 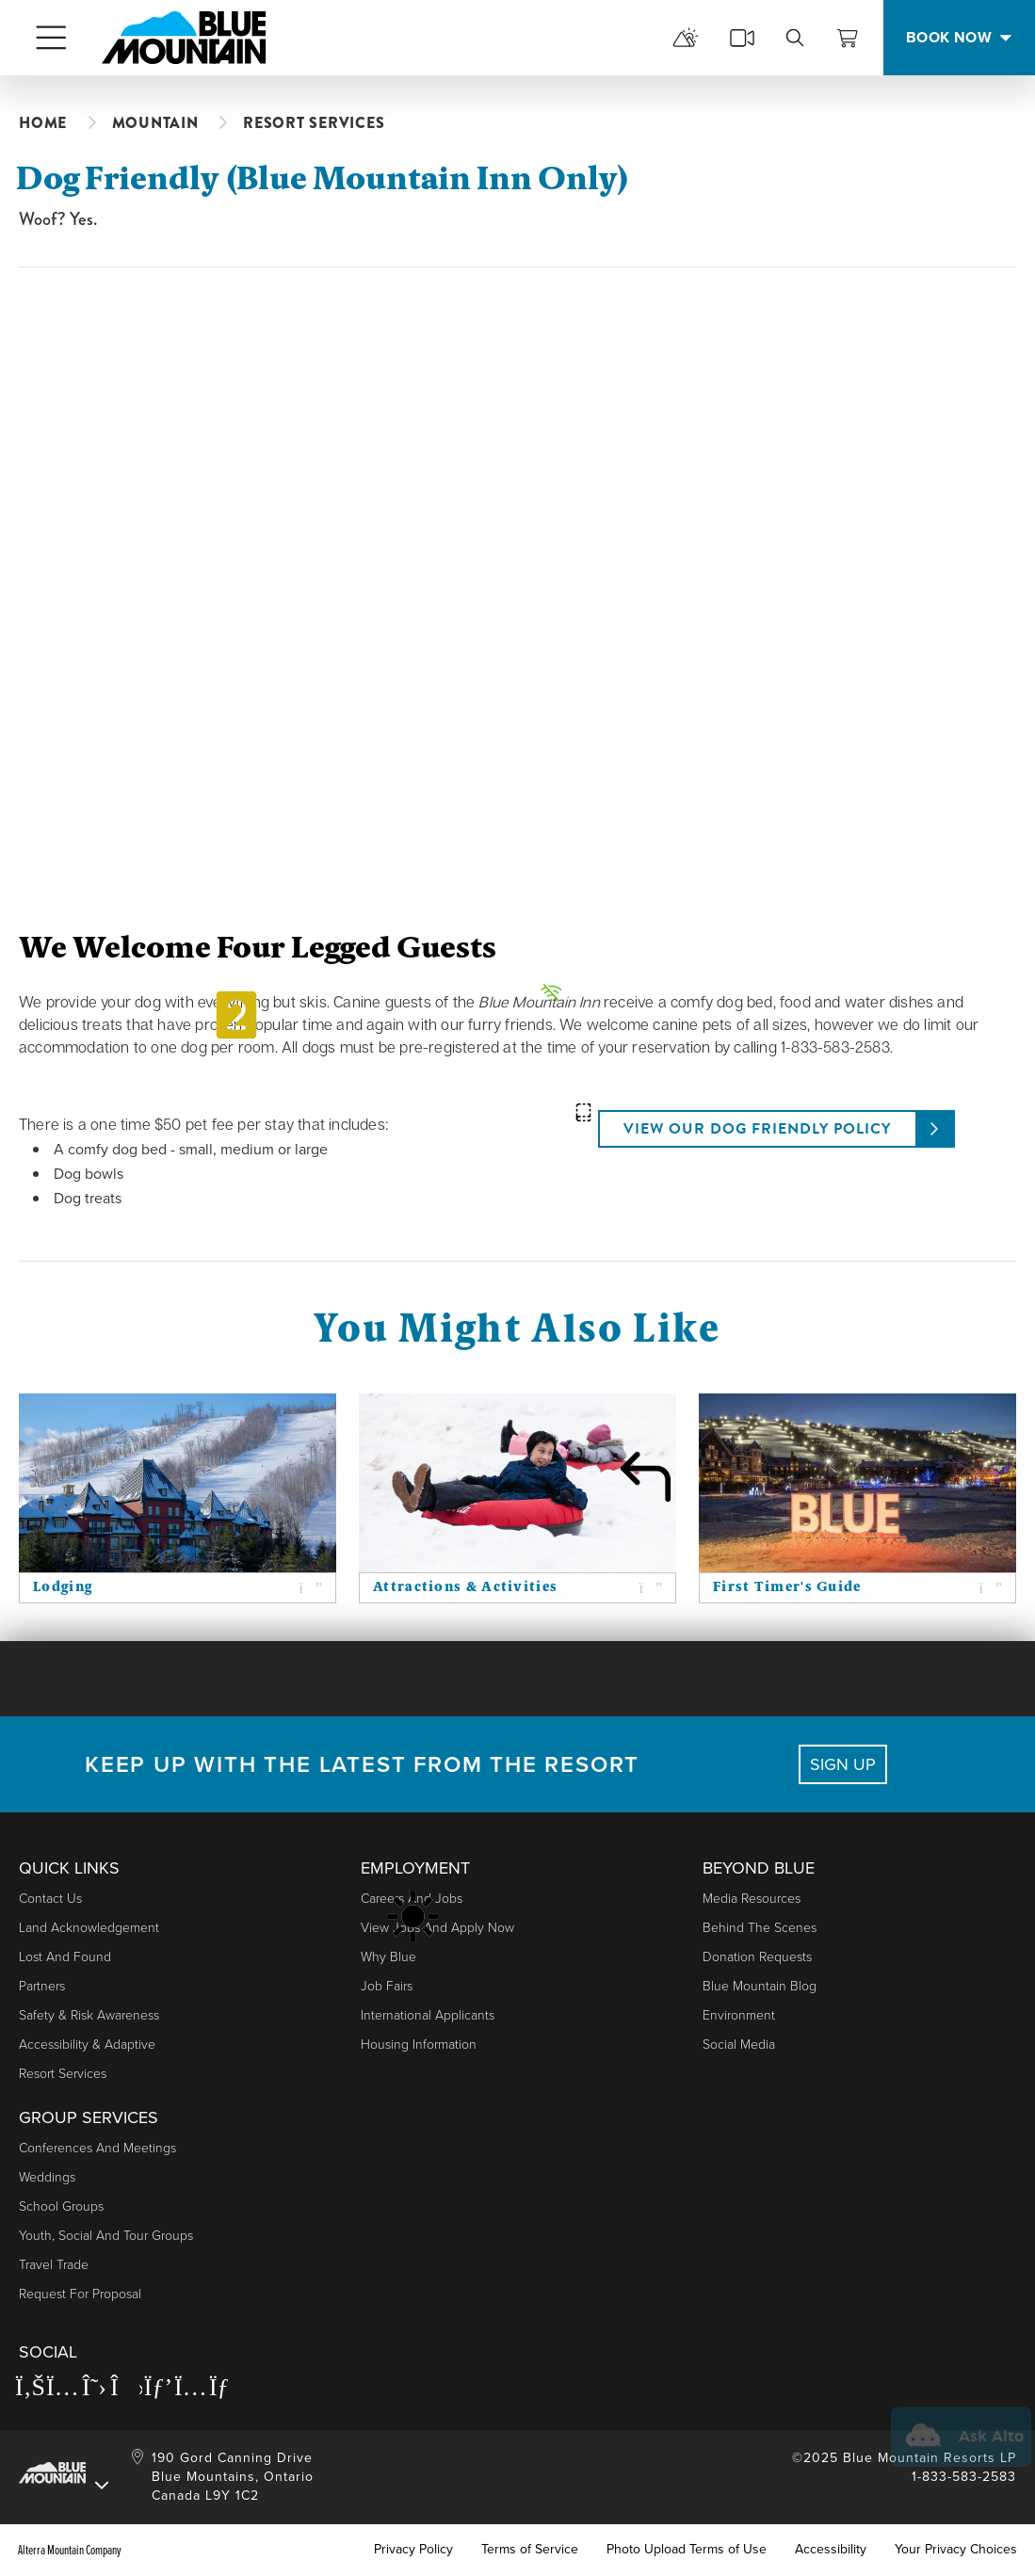 What do you see at coordinates (412, 1916) in the screenshot?
I see `toggle light mode or bright display` at bounding box center [412, 1916].